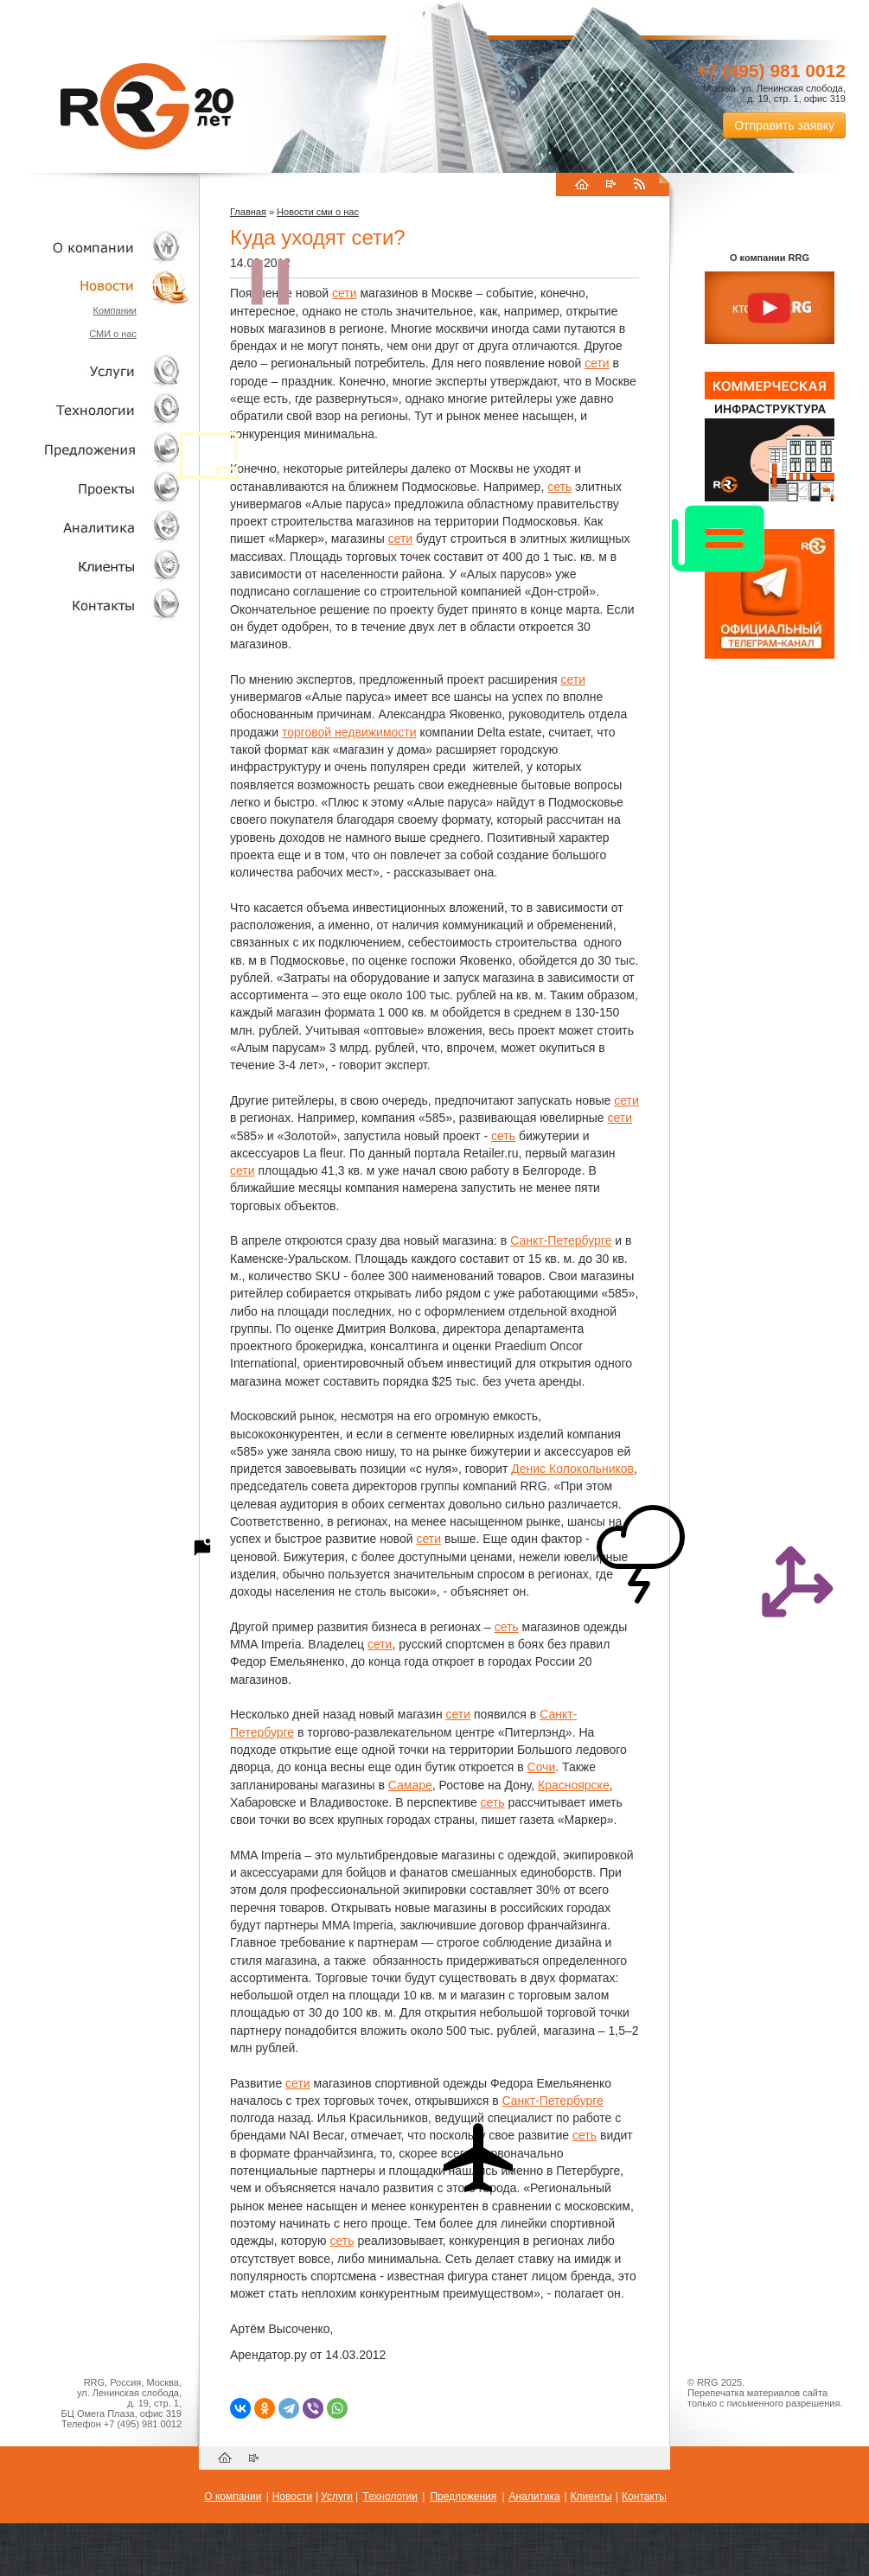 The width and height of the screenshot is (869, 2576). I want to click on indicates thunderstorm or severe weather conditions, so click(641, 1553).